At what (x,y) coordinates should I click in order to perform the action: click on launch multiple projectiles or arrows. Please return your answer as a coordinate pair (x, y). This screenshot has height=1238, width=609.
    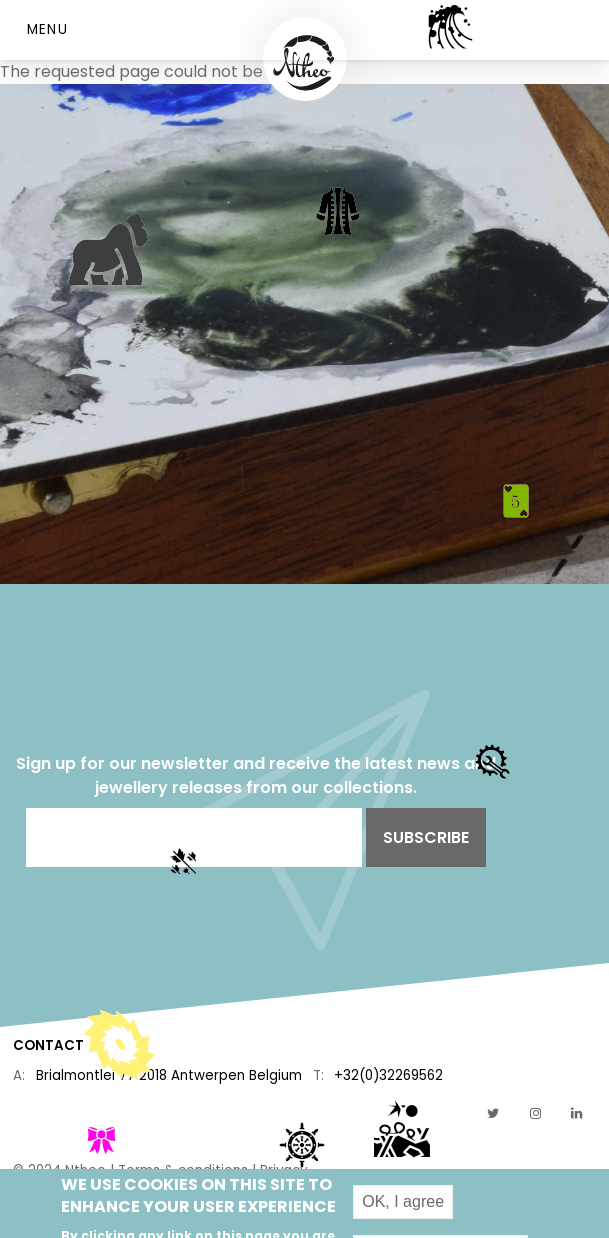
    Looking at the image, I should click on (183, 861).